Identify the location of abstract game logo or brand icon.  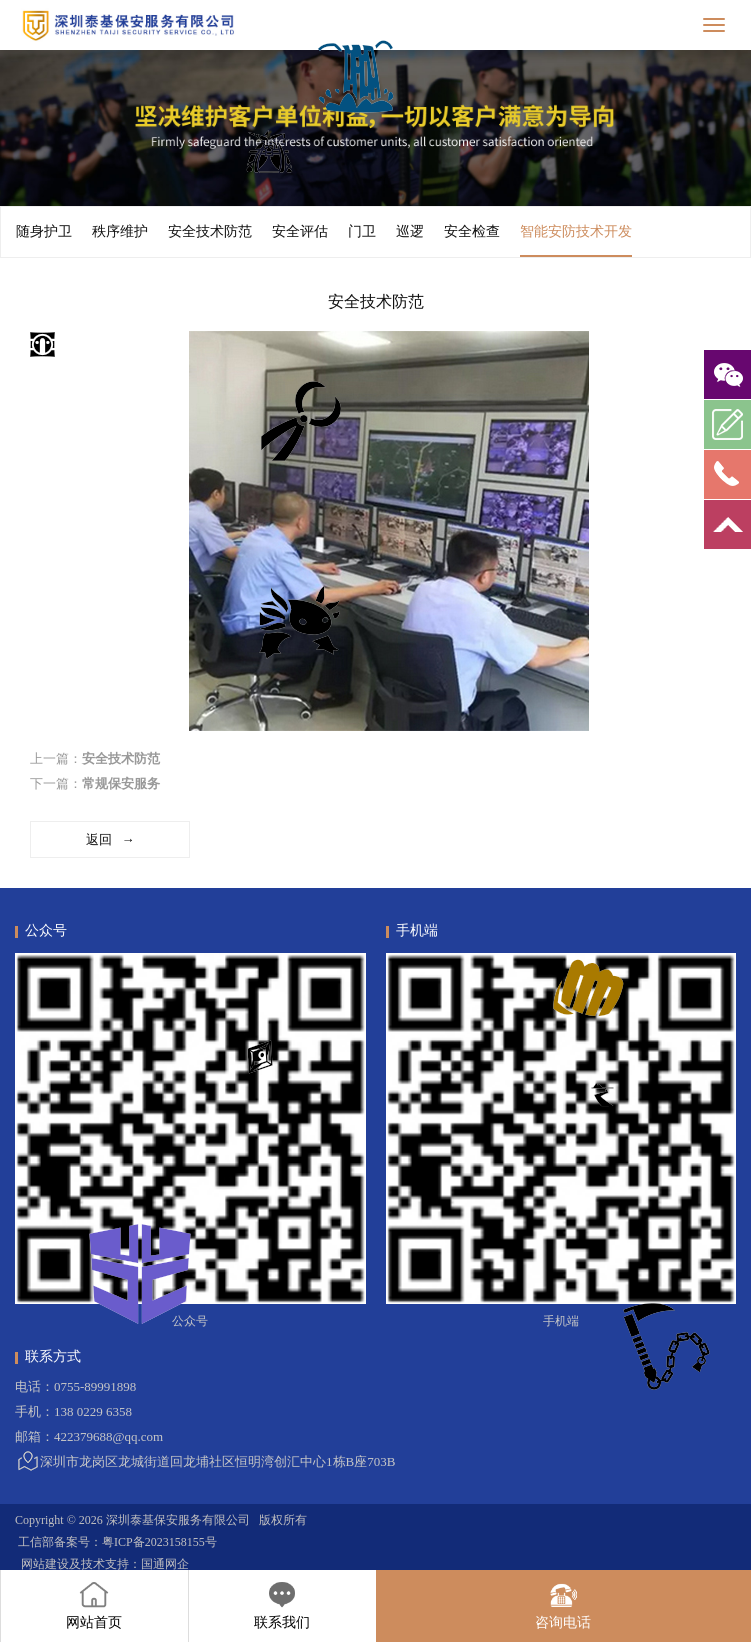
(140, 1274).